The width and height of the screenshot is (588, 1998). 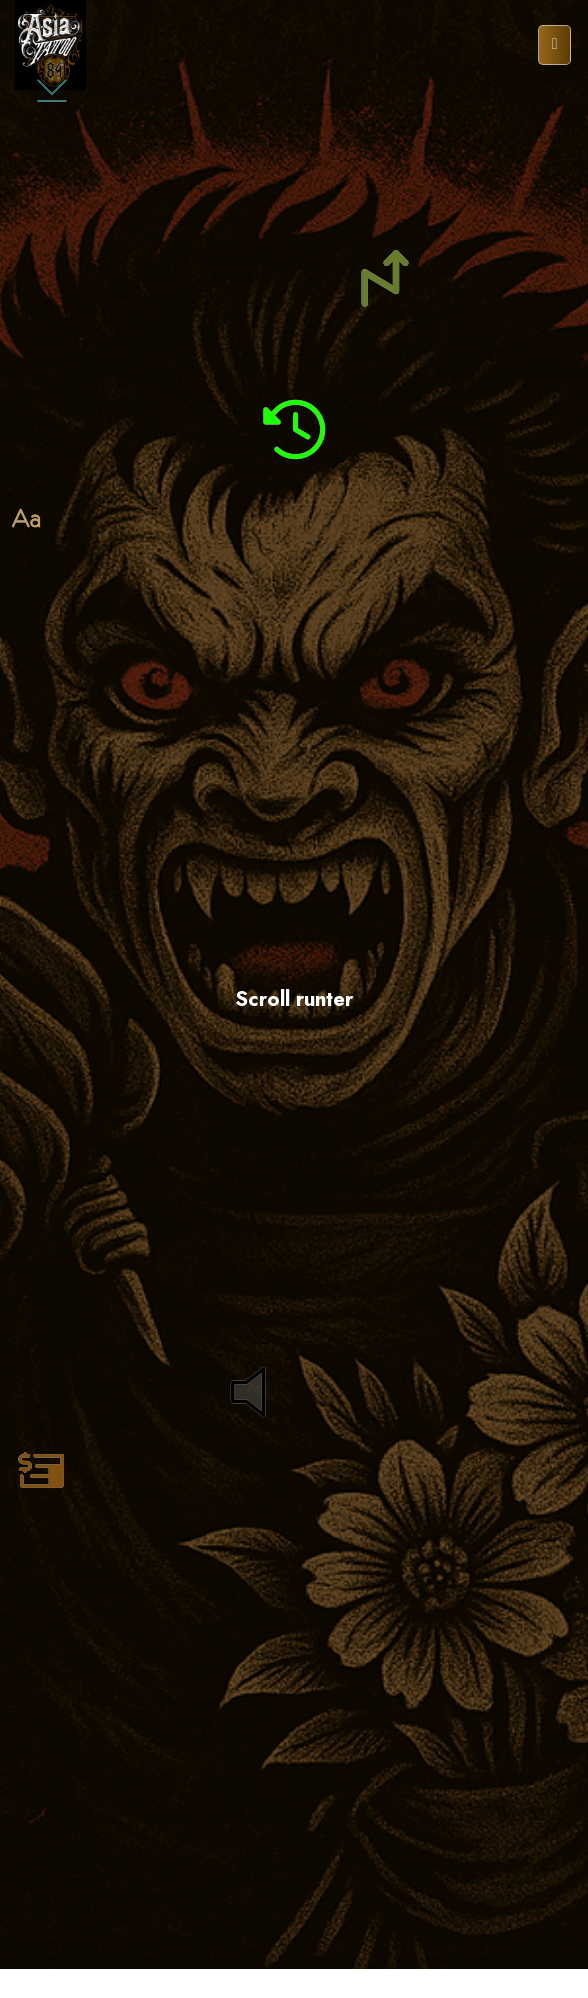 I want to click on collapse content or section below, so click(x=52, y=90).